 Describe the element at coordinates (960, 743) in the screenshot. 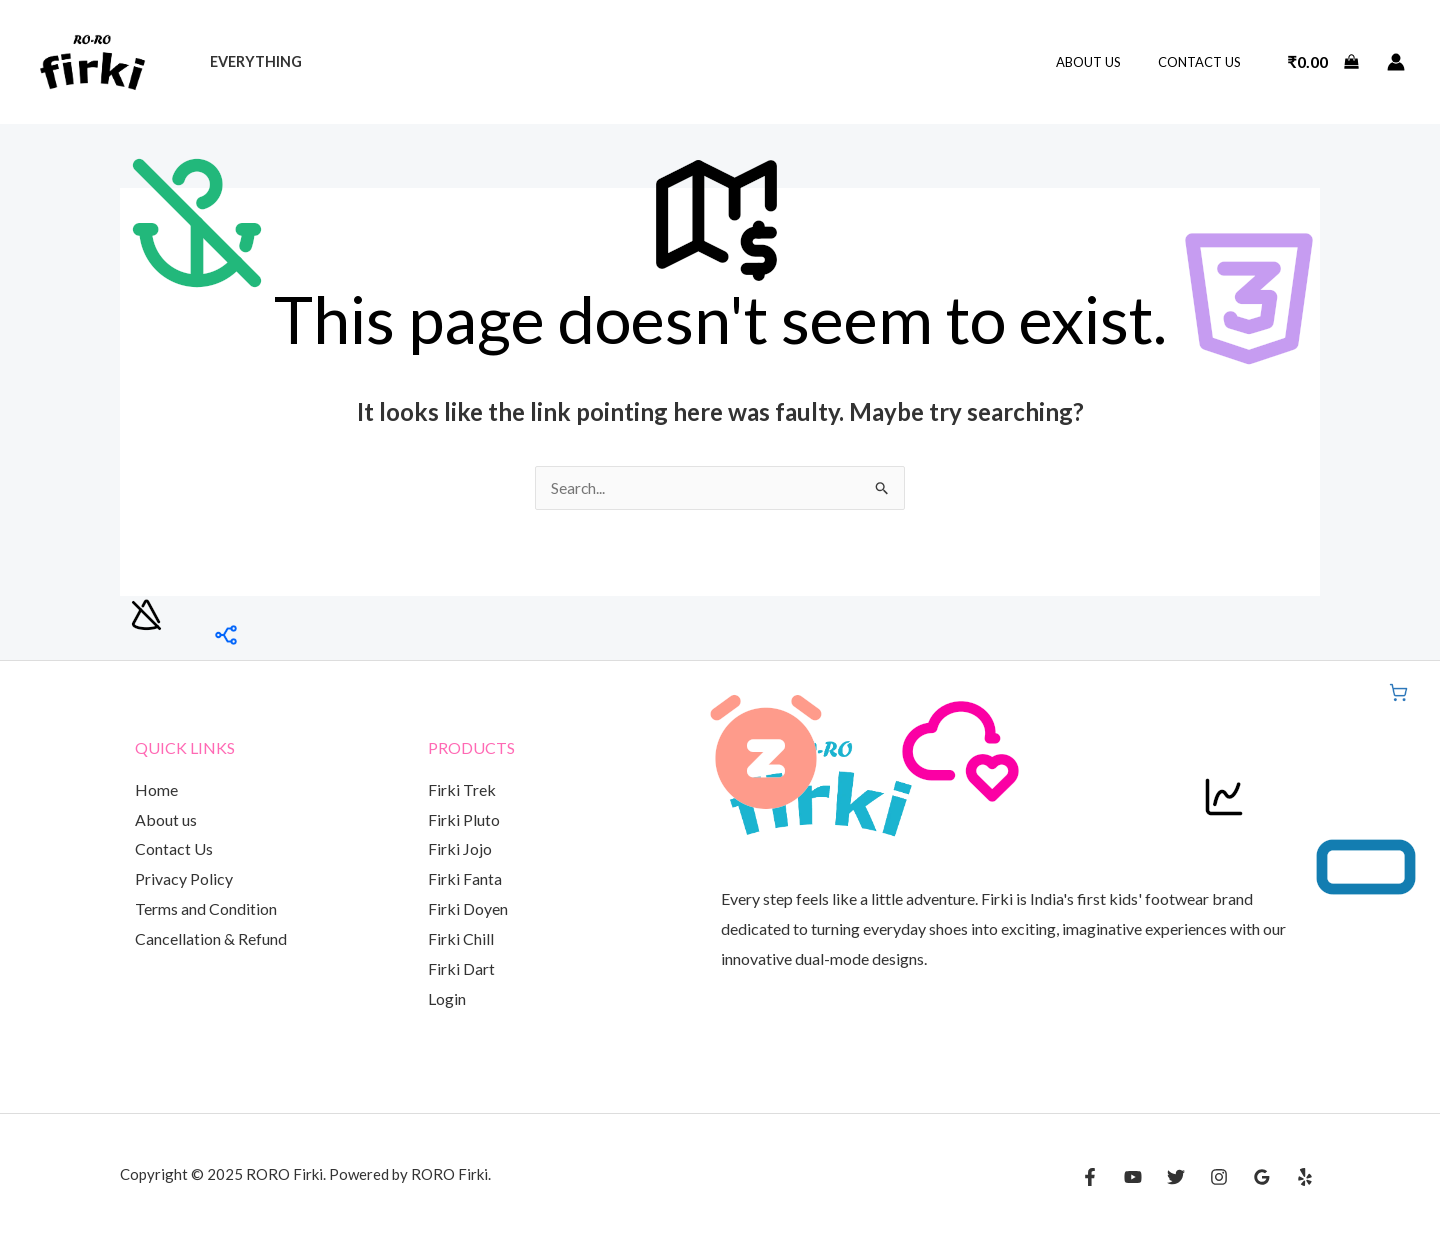

I see `add to cloud favorites` at that location.